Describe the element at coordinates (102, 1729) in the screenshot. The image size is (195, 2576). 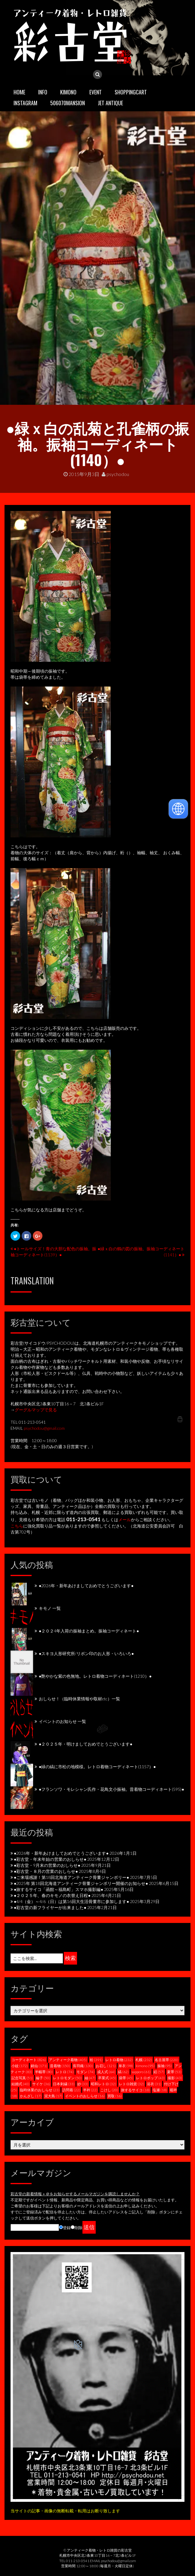
I see `access building blocks or modular components` at that location.